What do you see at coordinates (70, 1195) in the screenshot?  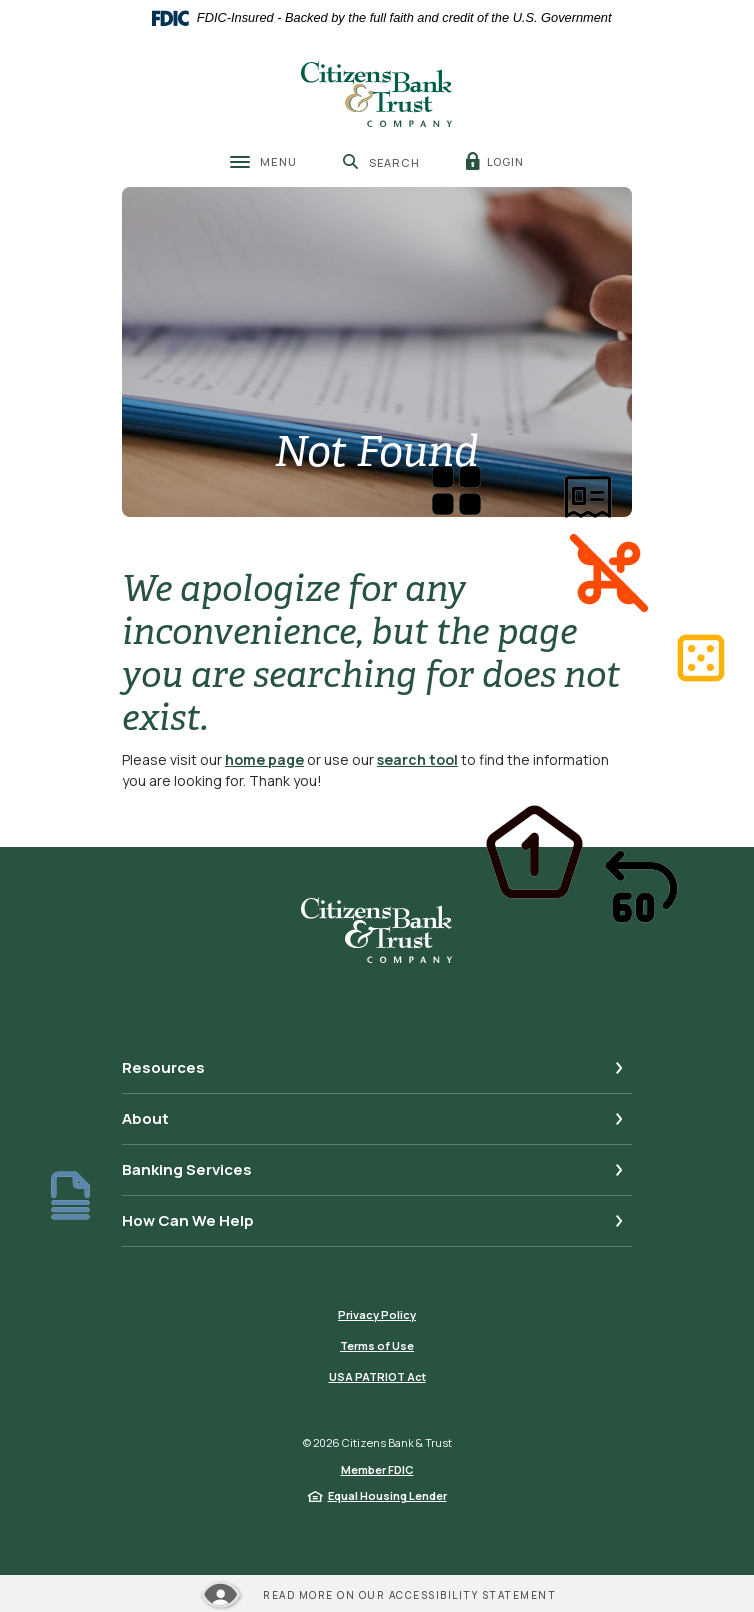 I see `view stacked documents or file collection` at bounding box center [70, 1195].